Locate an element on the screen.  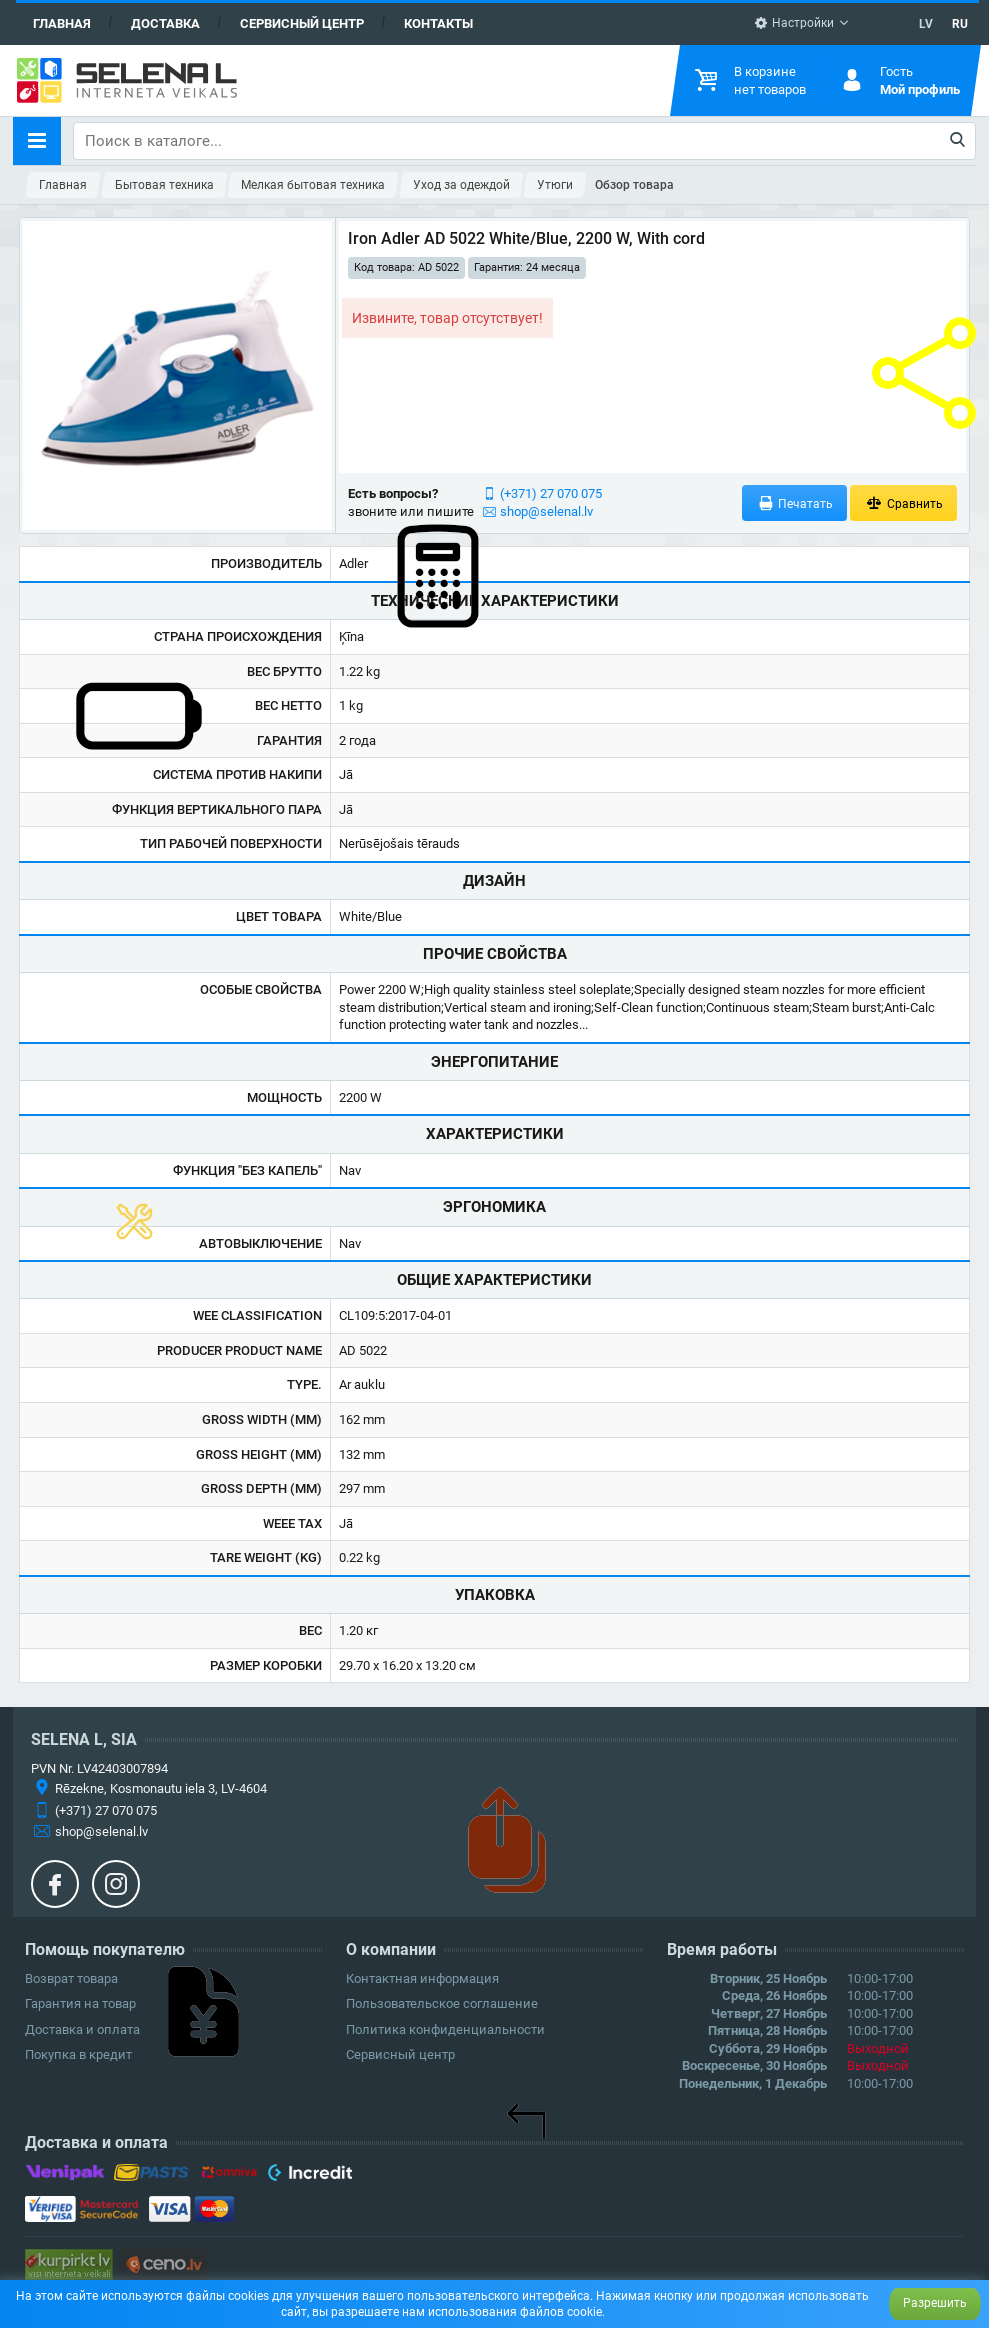
indicates empty battery status is located at coordinates (139, 712).